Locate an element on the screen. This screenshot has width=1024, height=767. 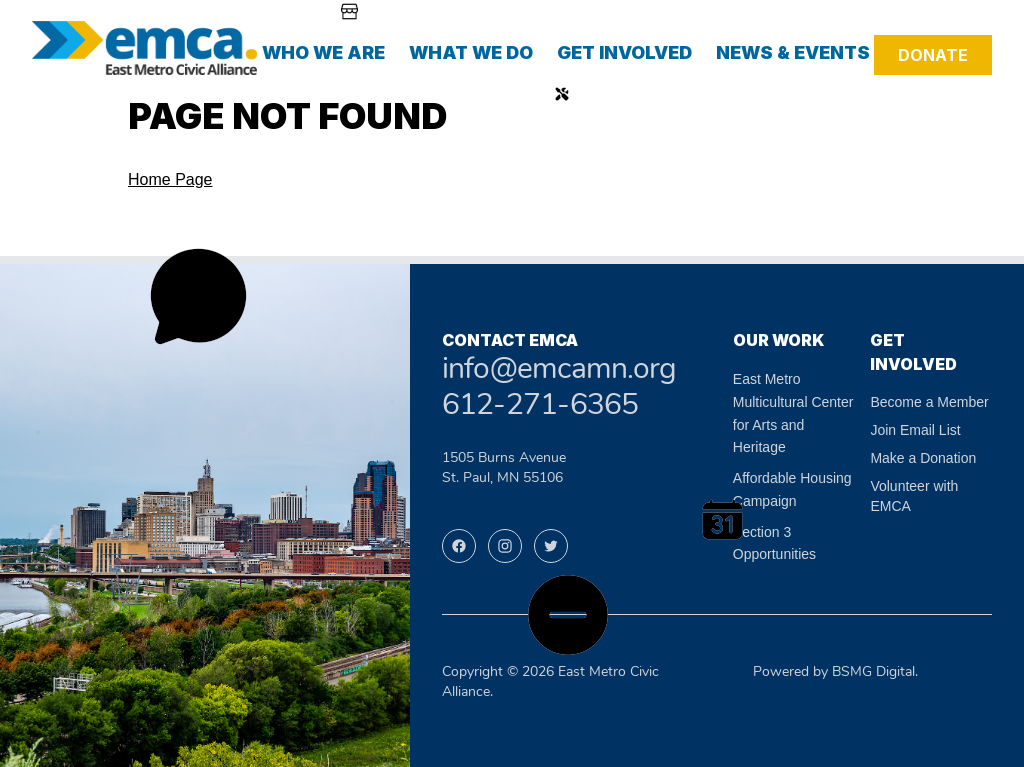
view or select a specific date is located at coordinates (722, 519).